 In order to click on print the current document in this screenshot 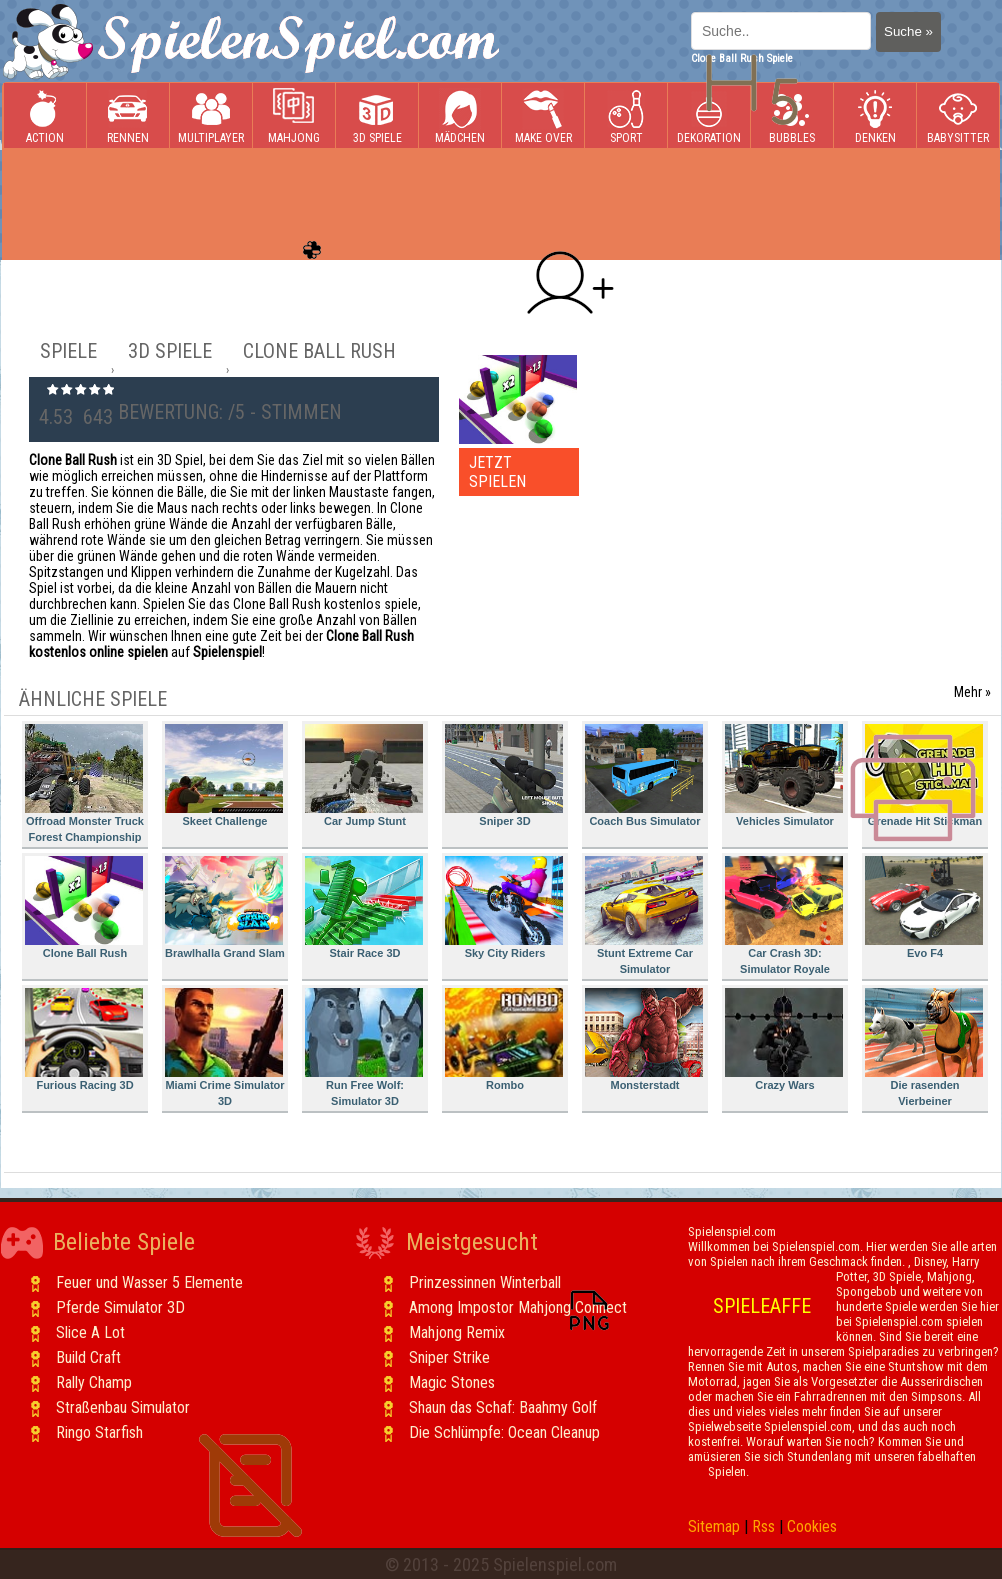, I will do `click(913, 788)`.